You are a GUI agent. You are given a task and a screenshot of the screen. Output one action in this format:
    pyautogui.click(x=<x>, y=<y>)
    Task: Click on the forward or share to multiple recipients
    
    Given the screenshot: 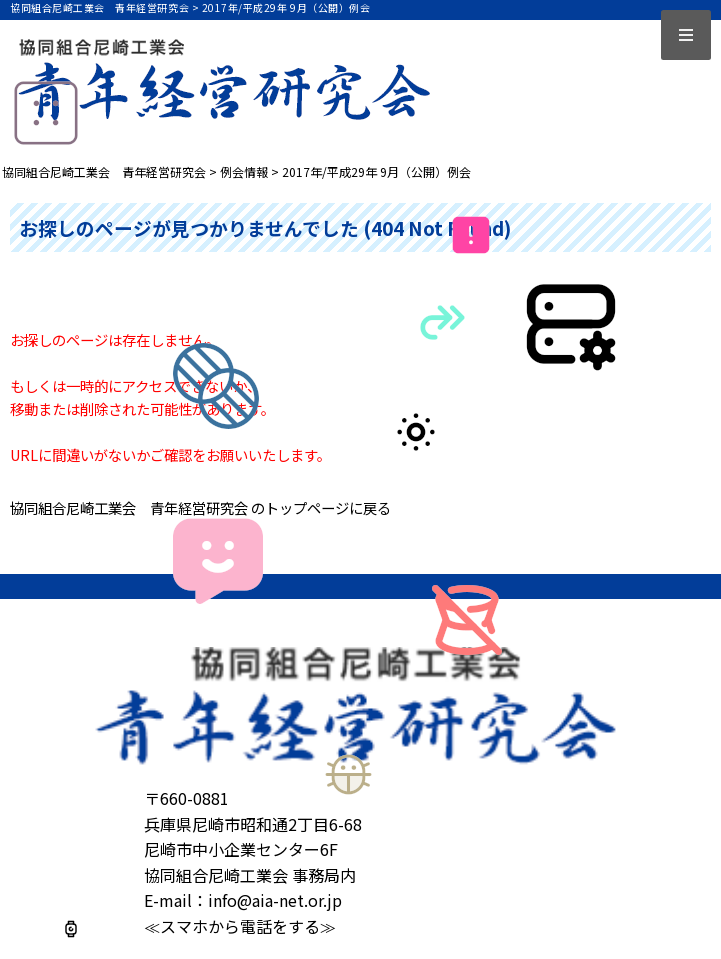 What is the action you would take?
    pyautogui.click(x=442, y=322)
    